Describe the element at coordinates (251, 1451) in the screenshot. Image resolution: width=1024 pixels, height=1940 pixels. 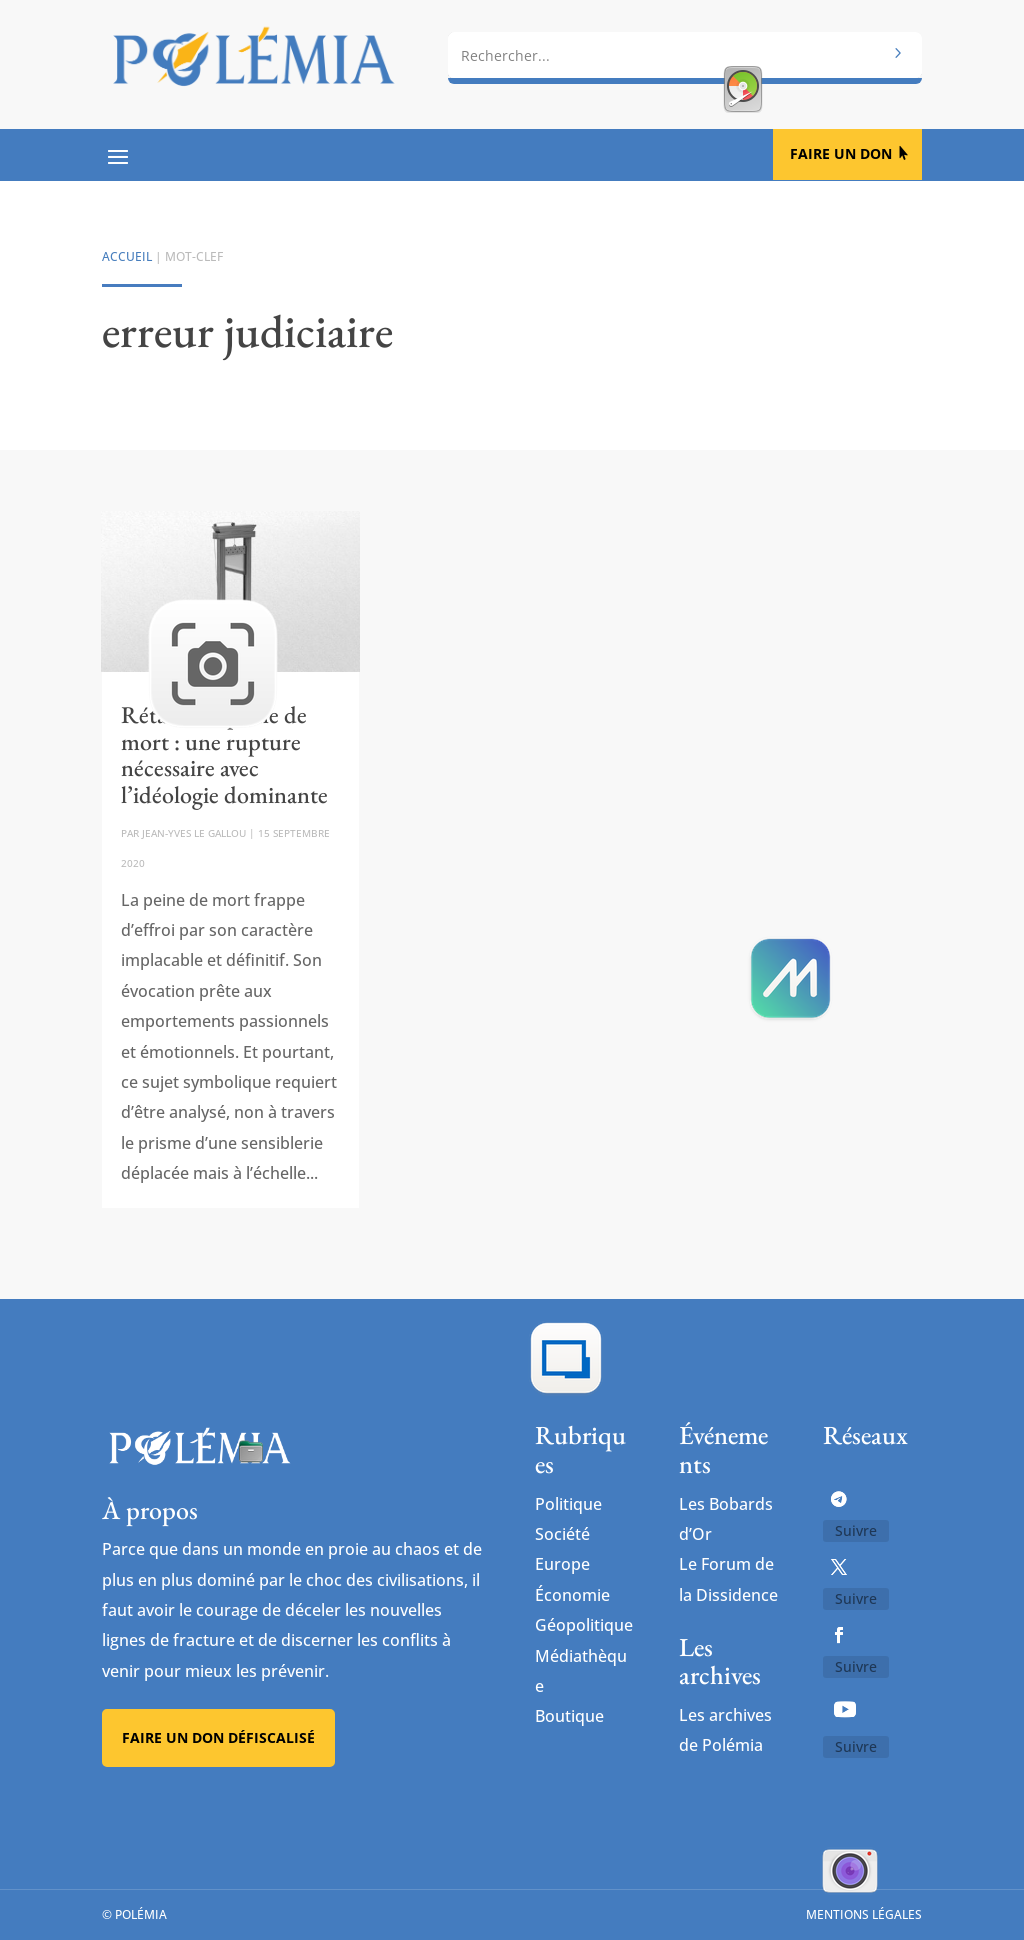
I see `open the file manager application` at that location.